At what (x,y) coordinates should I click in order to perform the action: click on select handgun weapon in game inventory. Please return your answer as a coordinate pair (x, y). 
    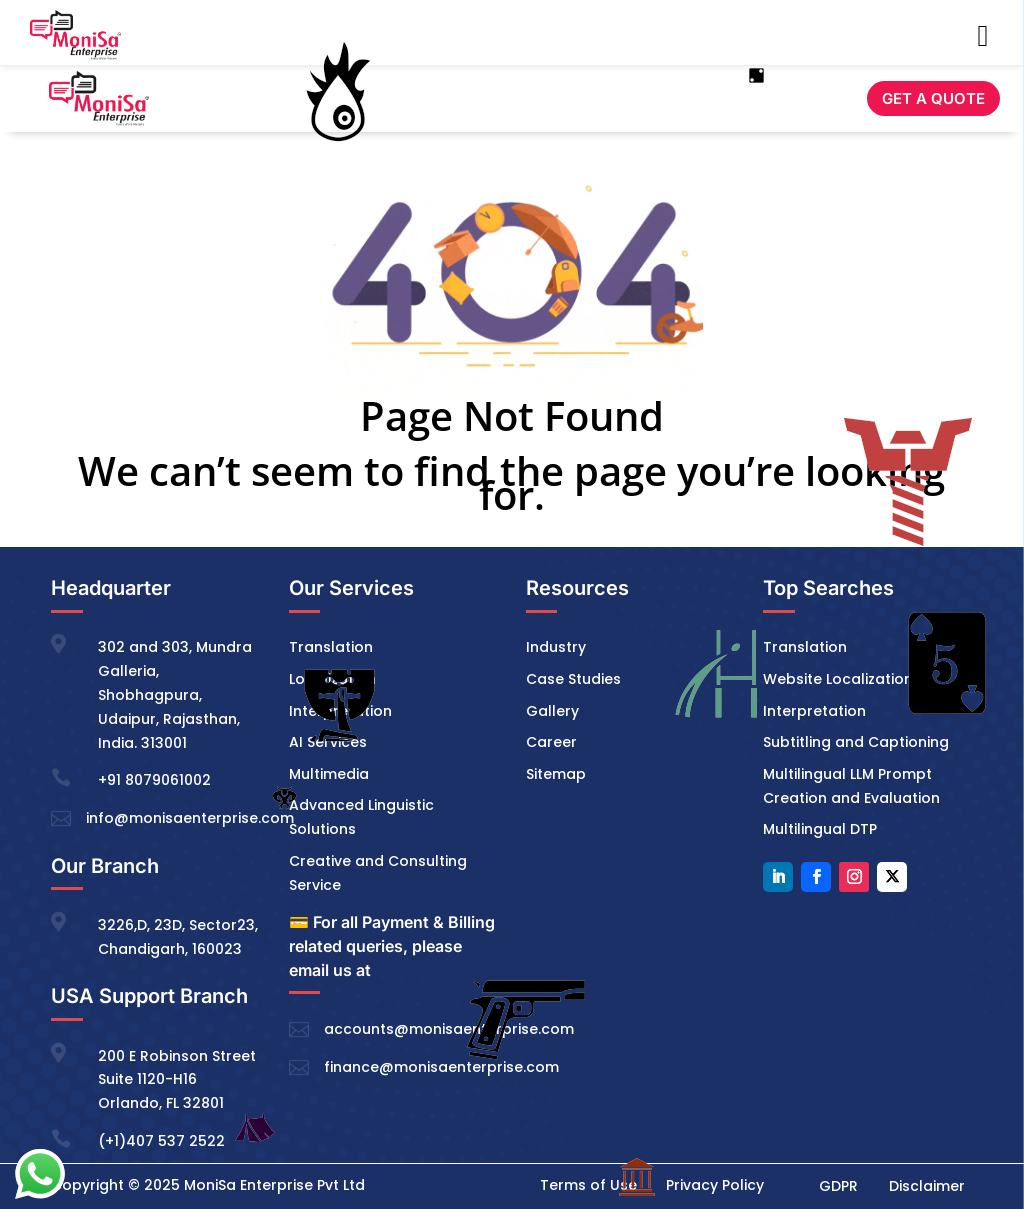
    Looking at the image, I should click on (526, 1020).